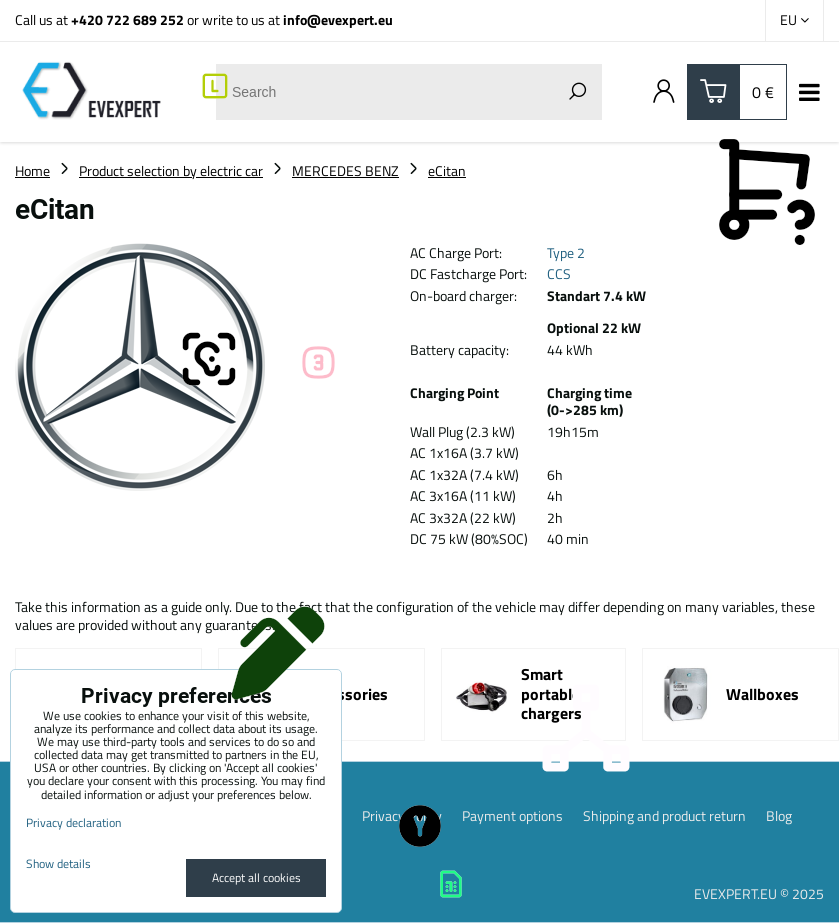  I want to click on indicates a label or list view option, so click(215, 86).